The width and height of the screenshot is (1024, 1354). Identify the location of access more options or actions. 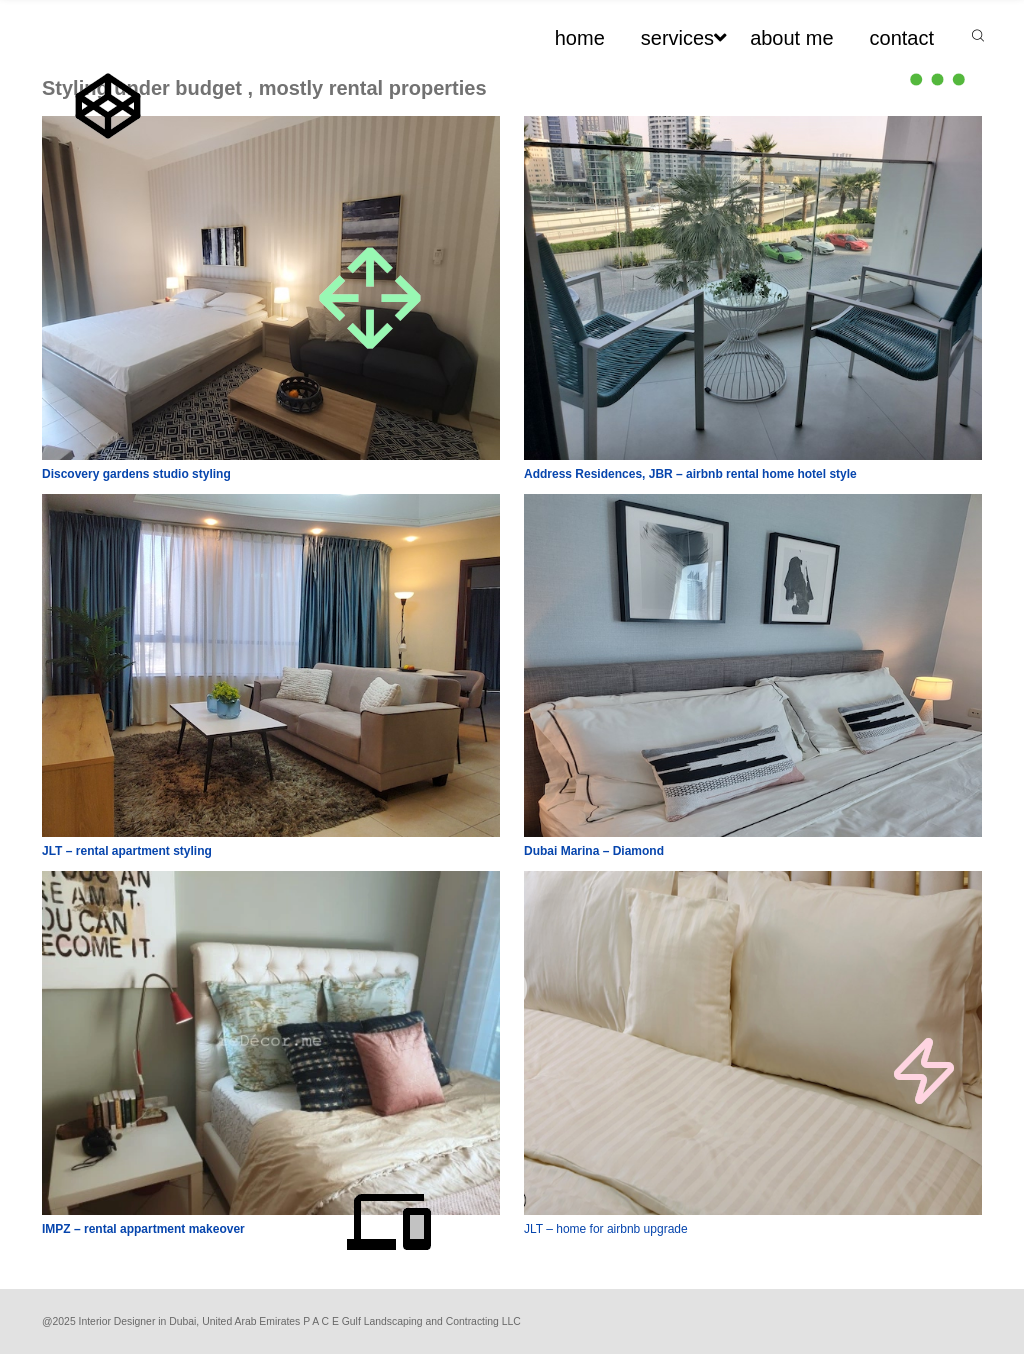
(937, 79).